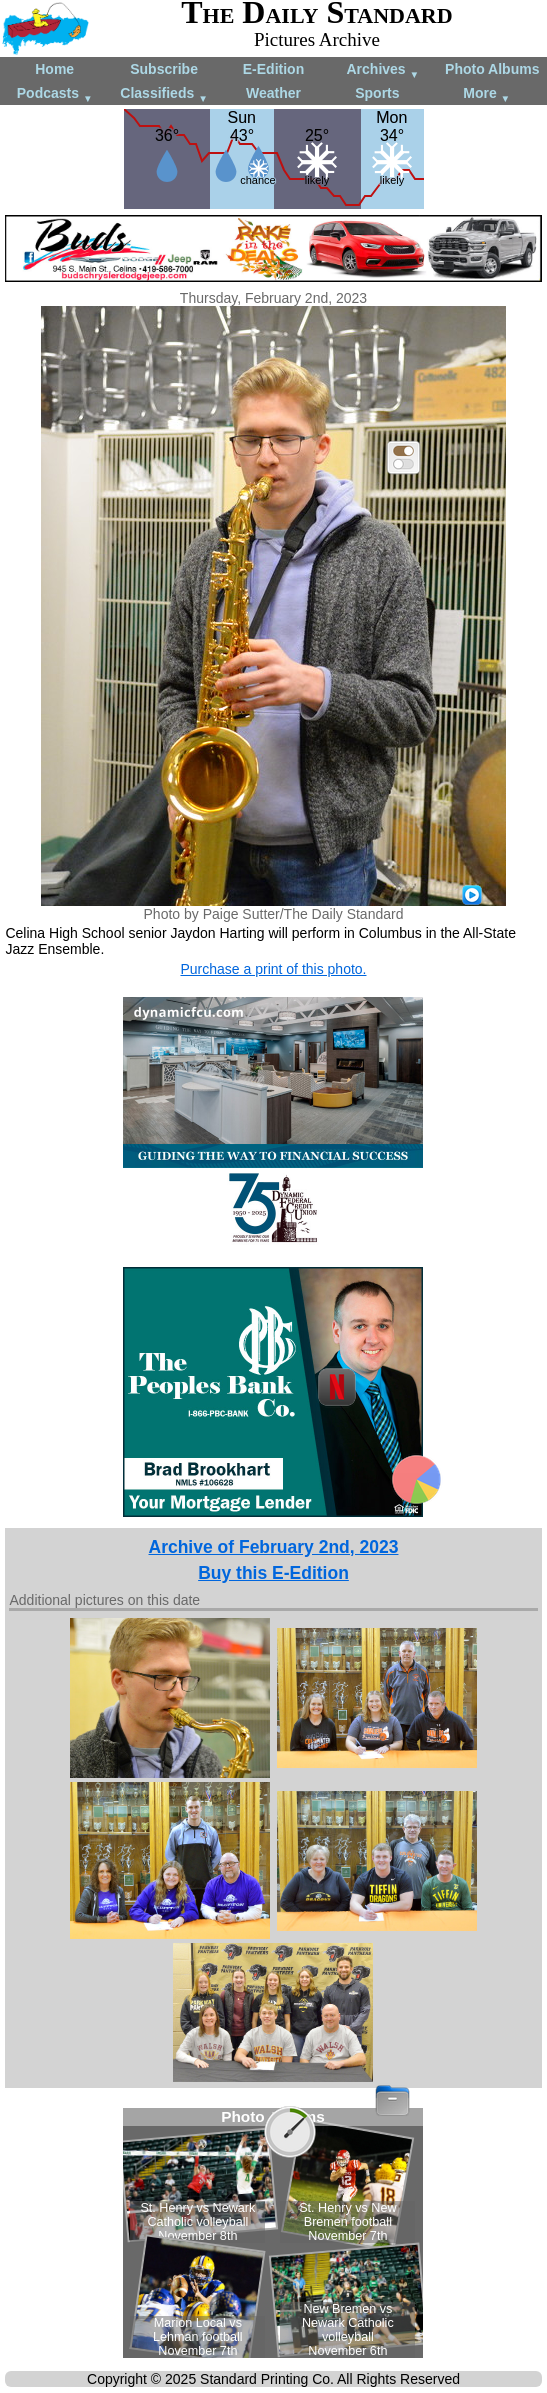  I want to click on open the nautilus file manager, so click(392, 2100).